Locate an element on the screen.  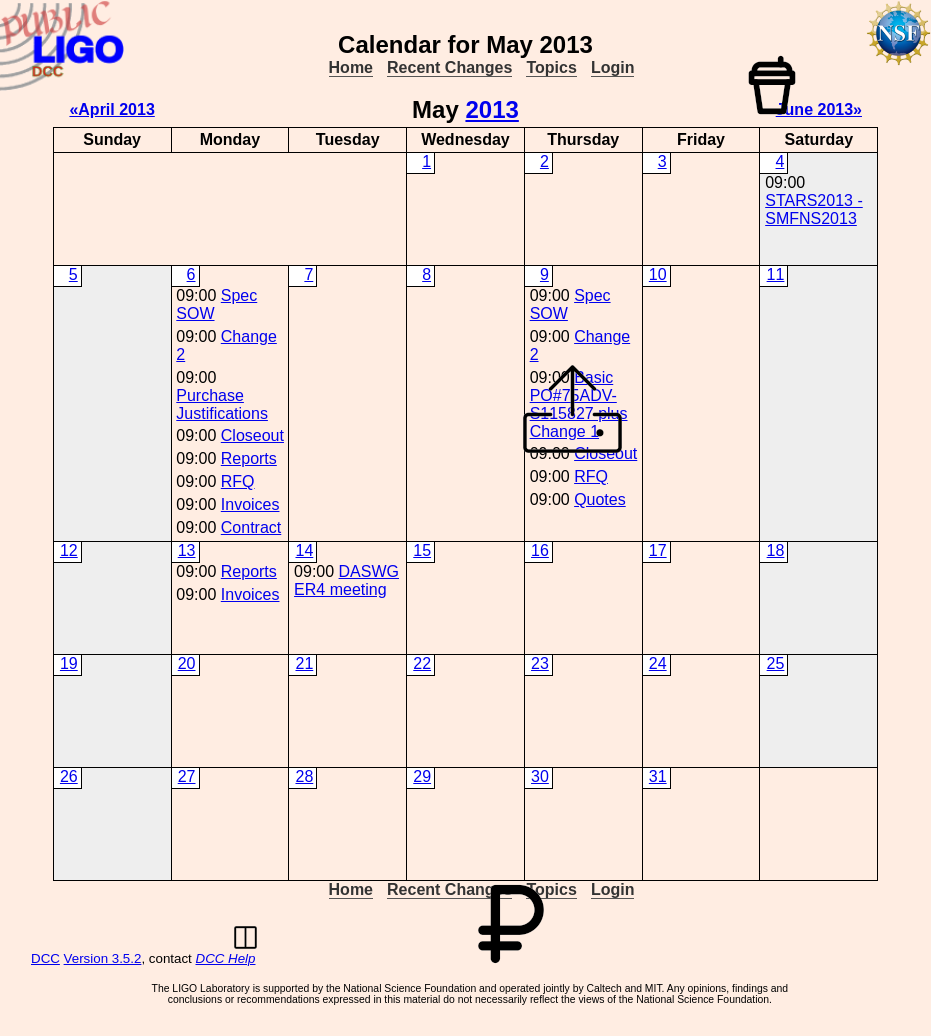
order a coffee or beverage is located at coordinates (772, 85).